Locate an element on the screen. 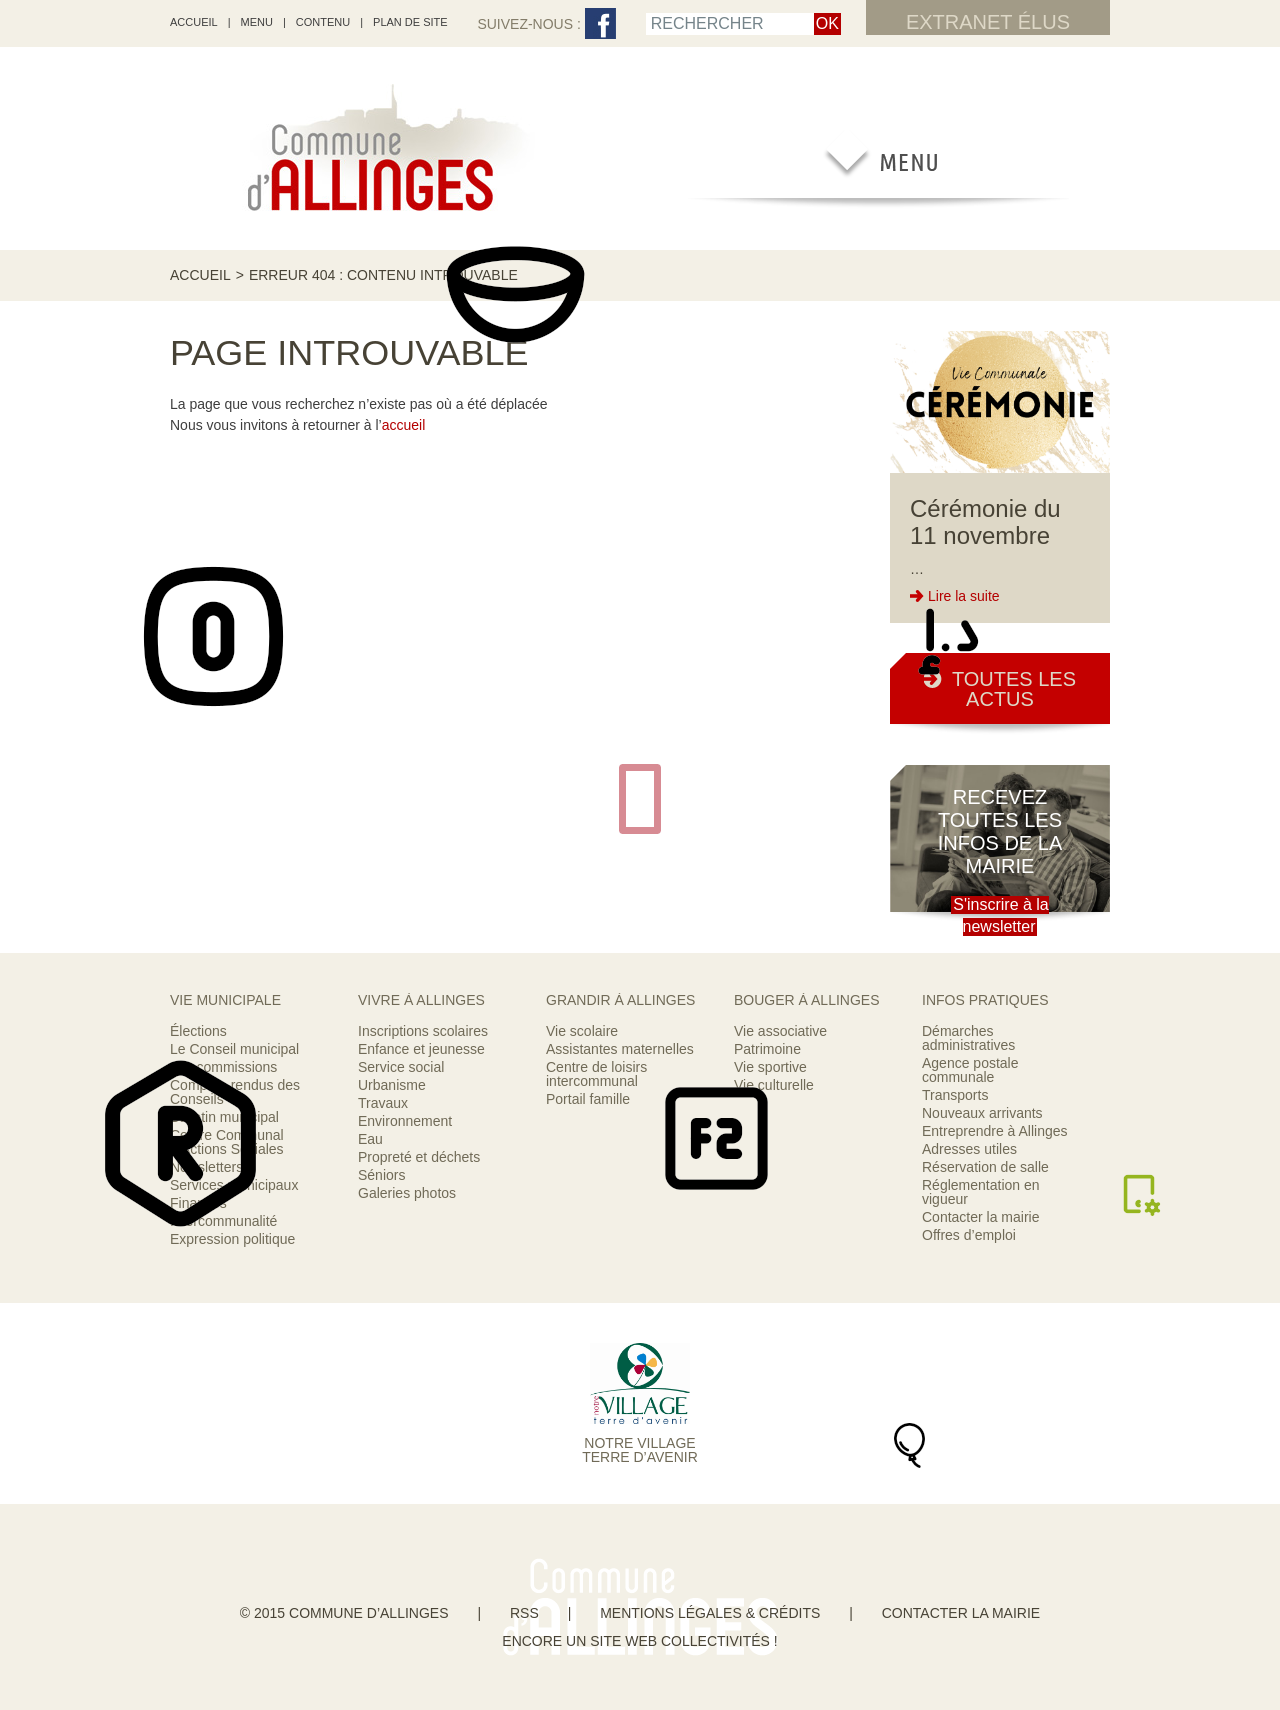  indicates zero items or empty count is located at coordinates (213, 636).